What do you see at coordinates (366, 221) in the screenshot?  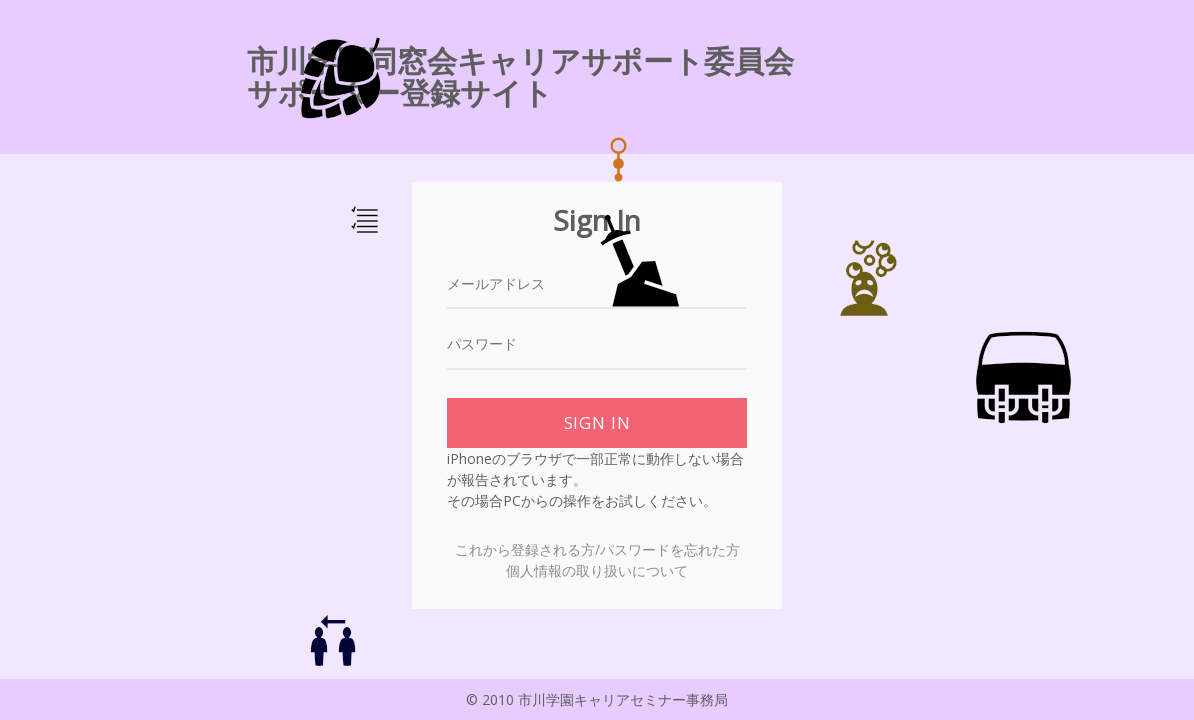 I see `view your task checklist` at bounding box center [366, 221].